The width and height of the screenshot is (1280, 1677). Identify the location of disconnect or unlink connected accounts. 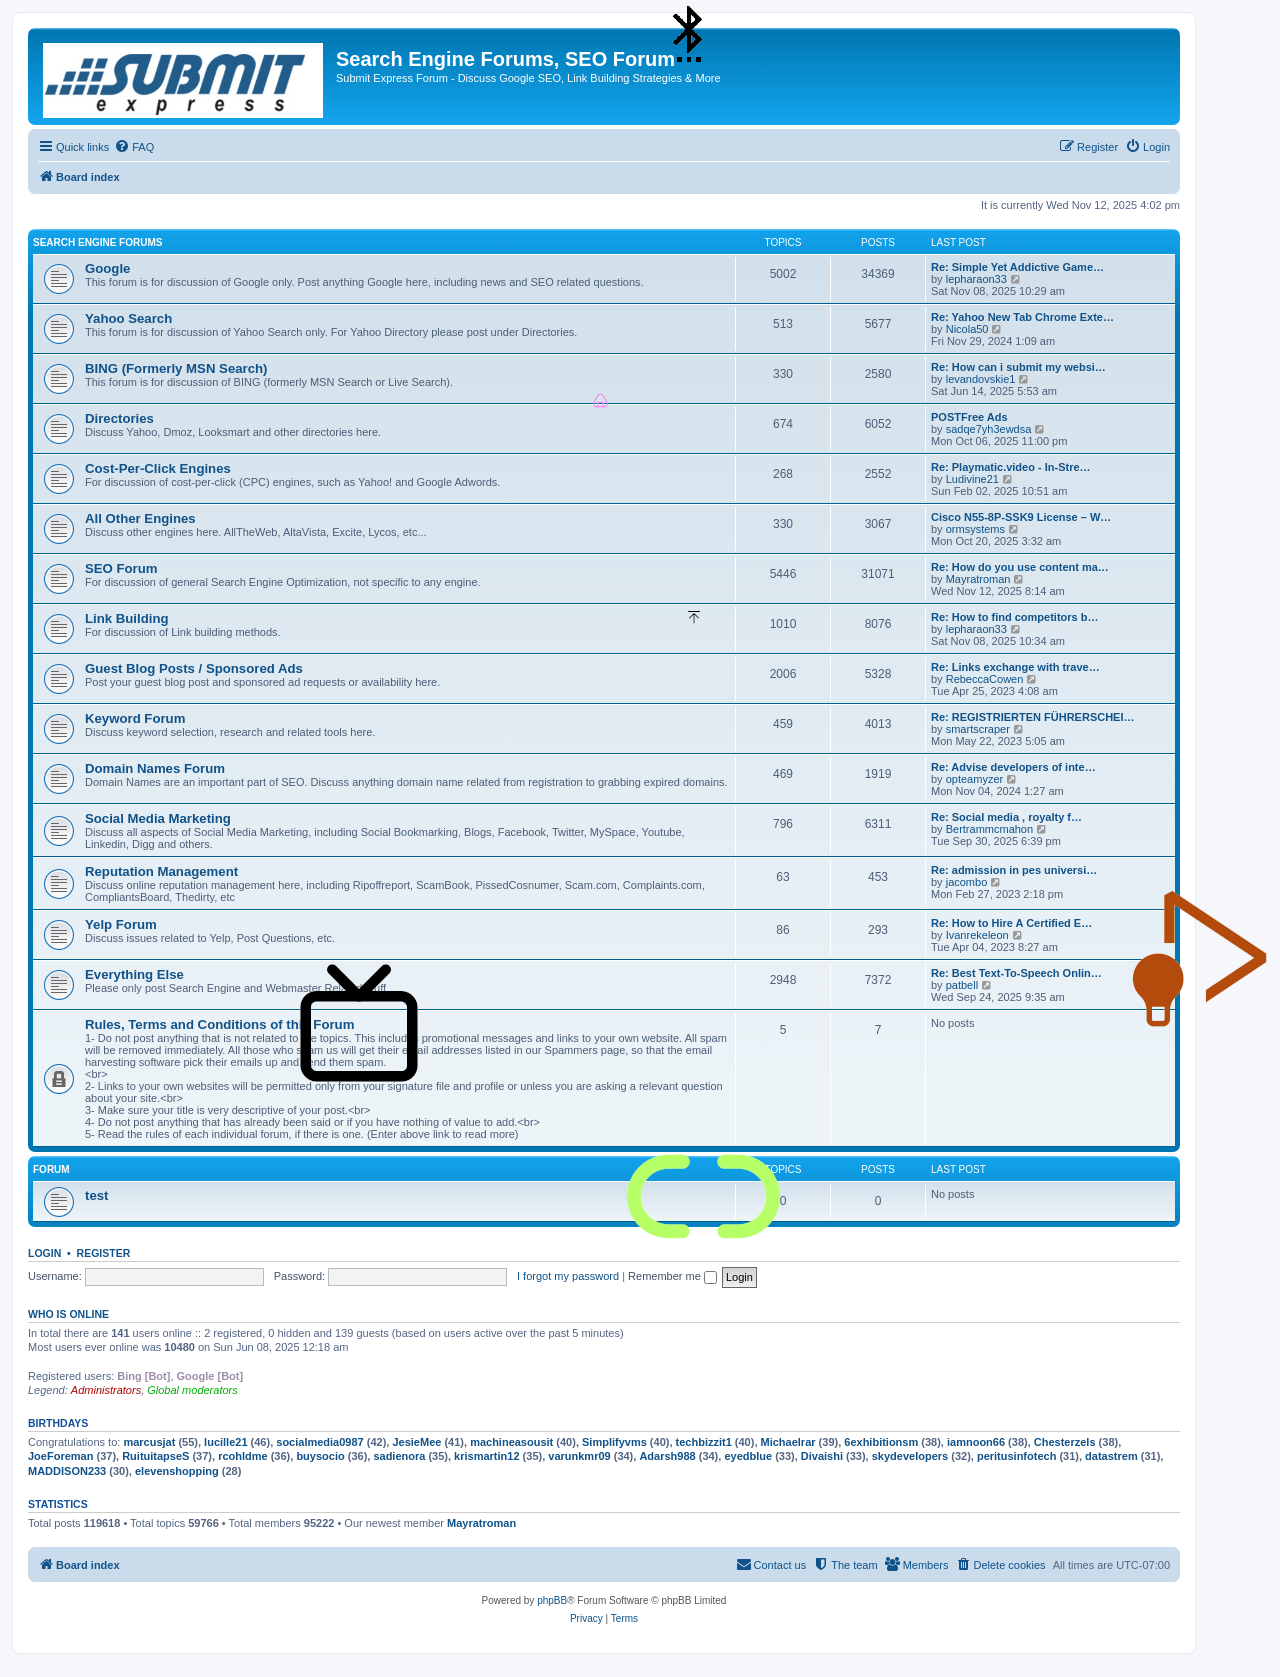
(703, 1196).